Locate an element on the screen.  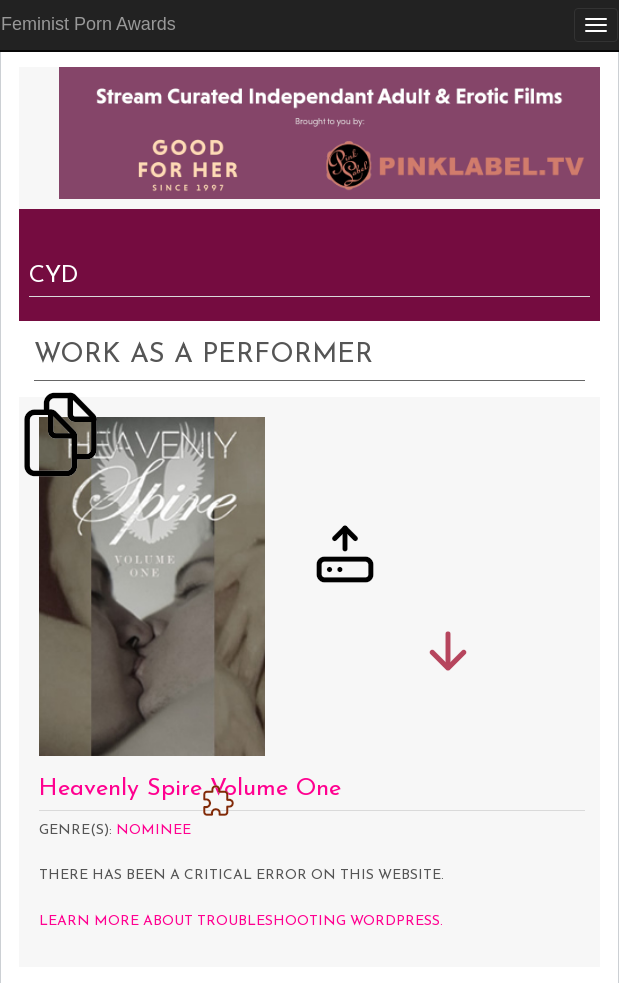
view all documents is located at coordinates (60, 434).